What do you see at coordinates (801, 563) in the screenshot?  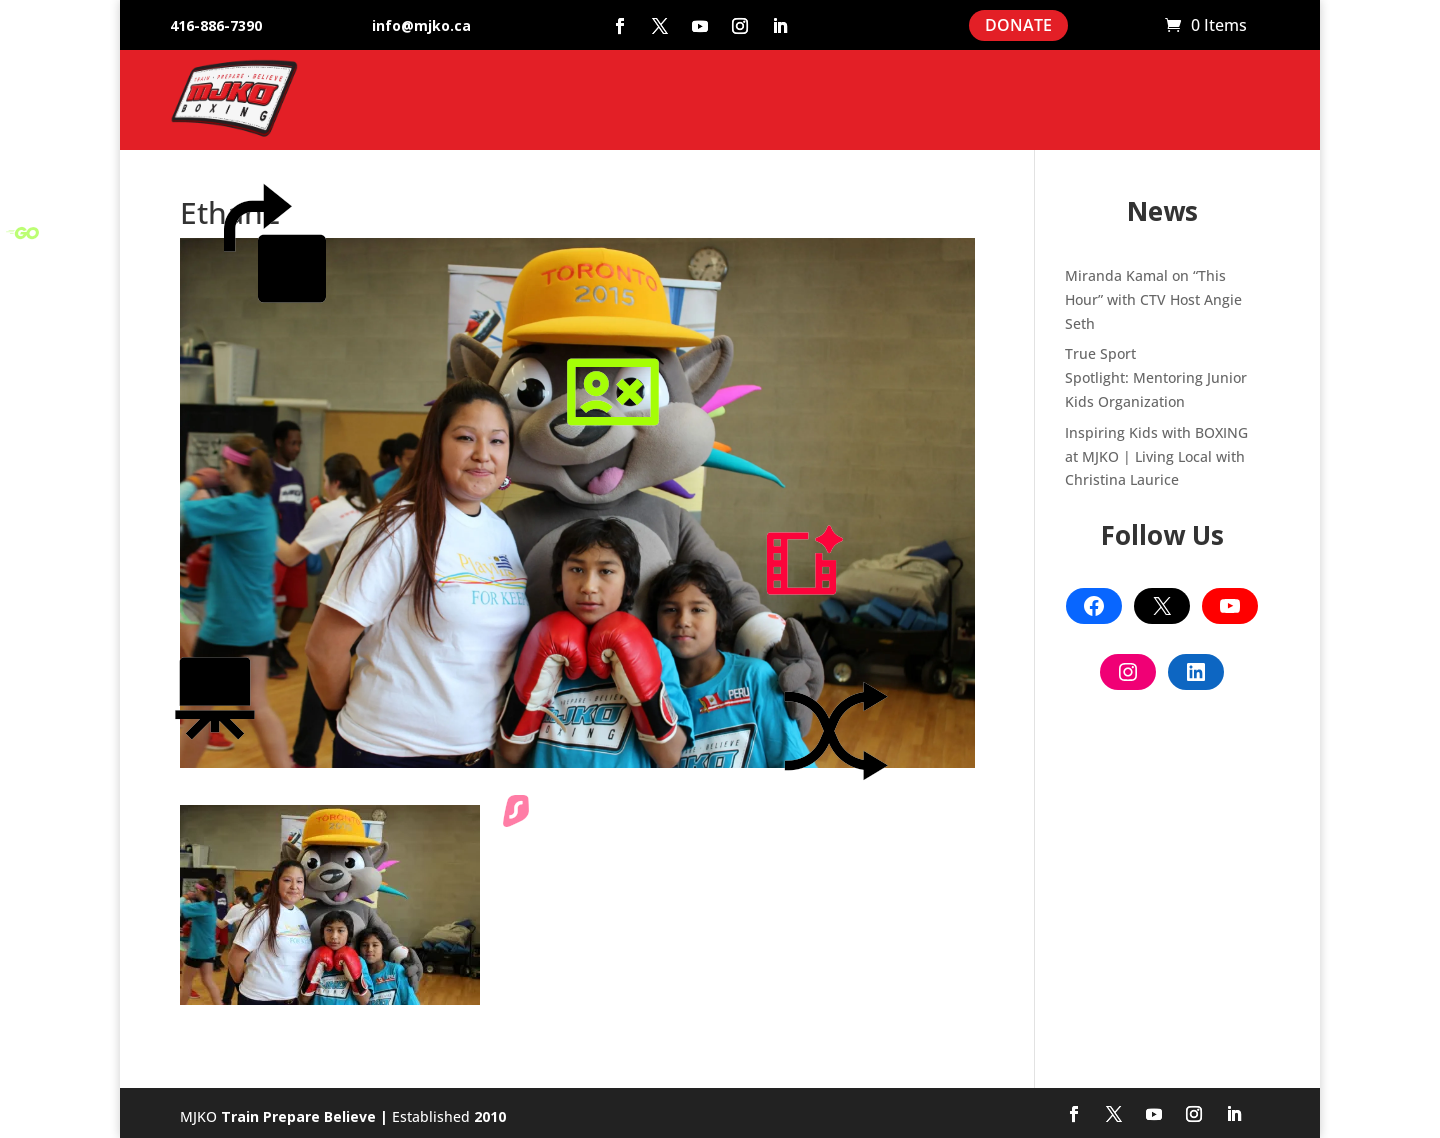 I see `generate video content using AI` at bounding box center [801, 563].